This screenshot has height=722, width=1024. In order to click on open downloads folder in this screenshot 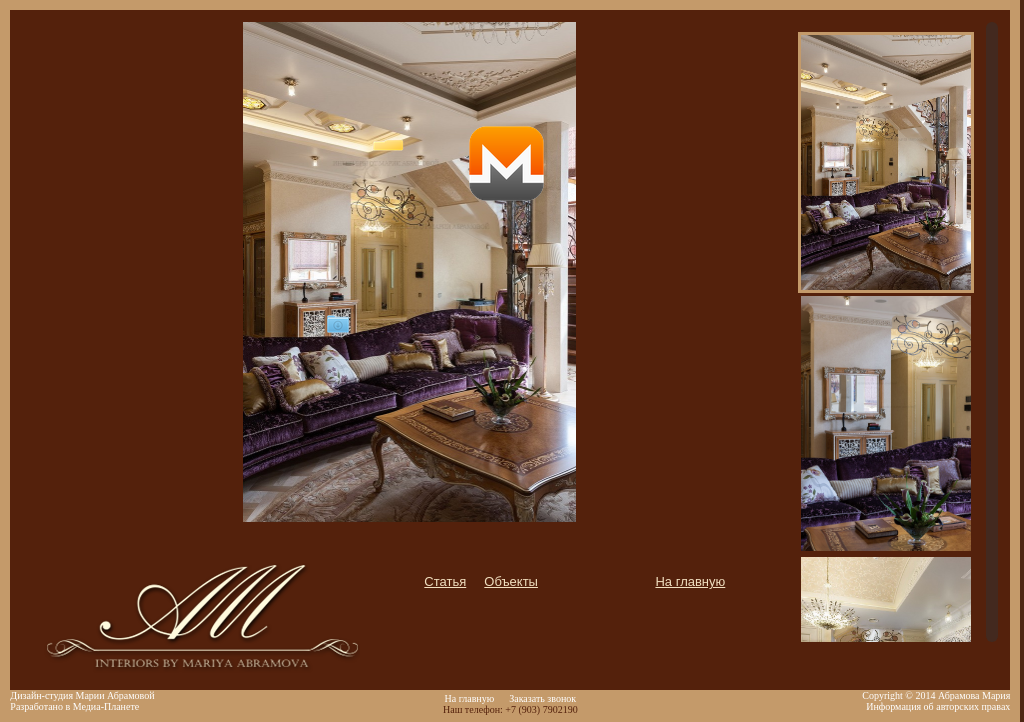, I will do `click(338, 324)`.